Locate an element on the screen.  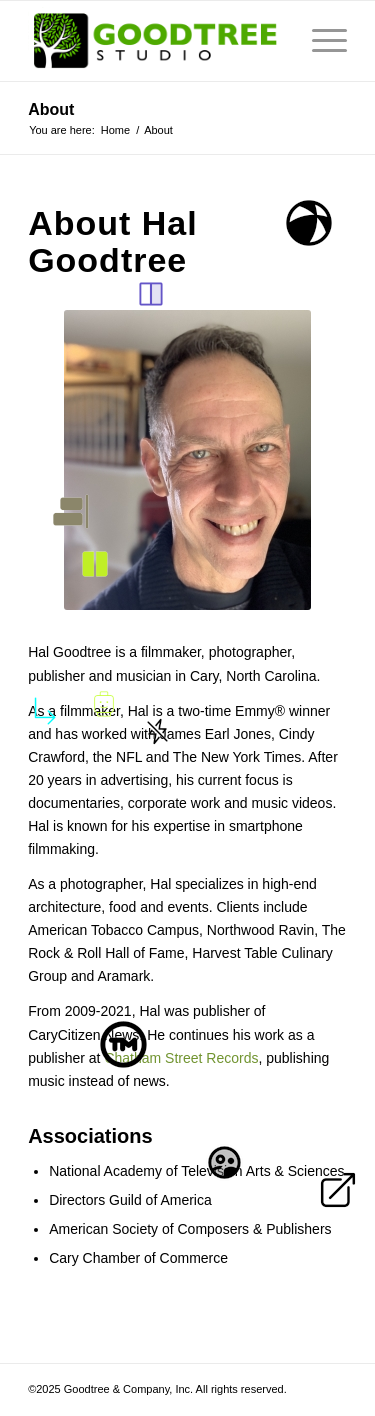
reply to a message or comment is located at coordinates (43, 711).